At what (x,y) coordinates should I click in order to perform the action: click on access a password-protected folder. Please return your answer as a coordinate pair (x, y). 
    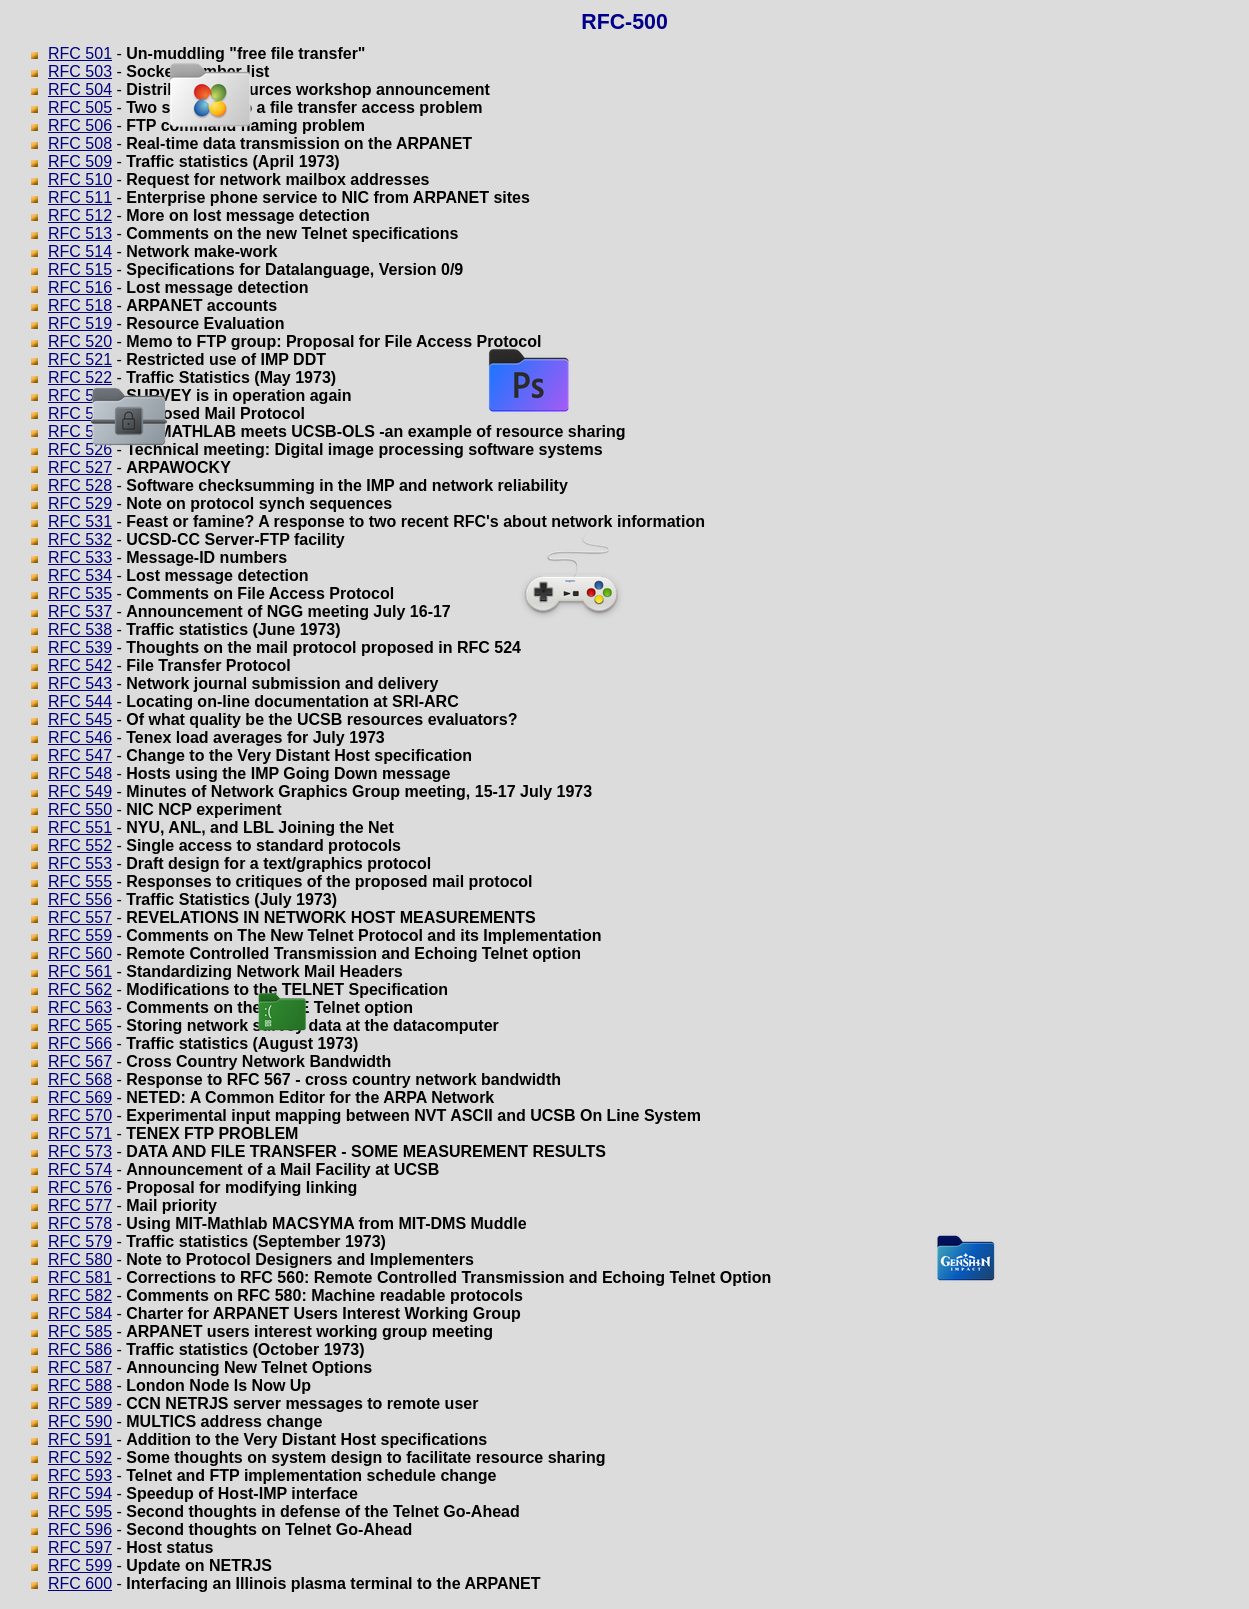
    Looking at the image, I should click on (128, 418).